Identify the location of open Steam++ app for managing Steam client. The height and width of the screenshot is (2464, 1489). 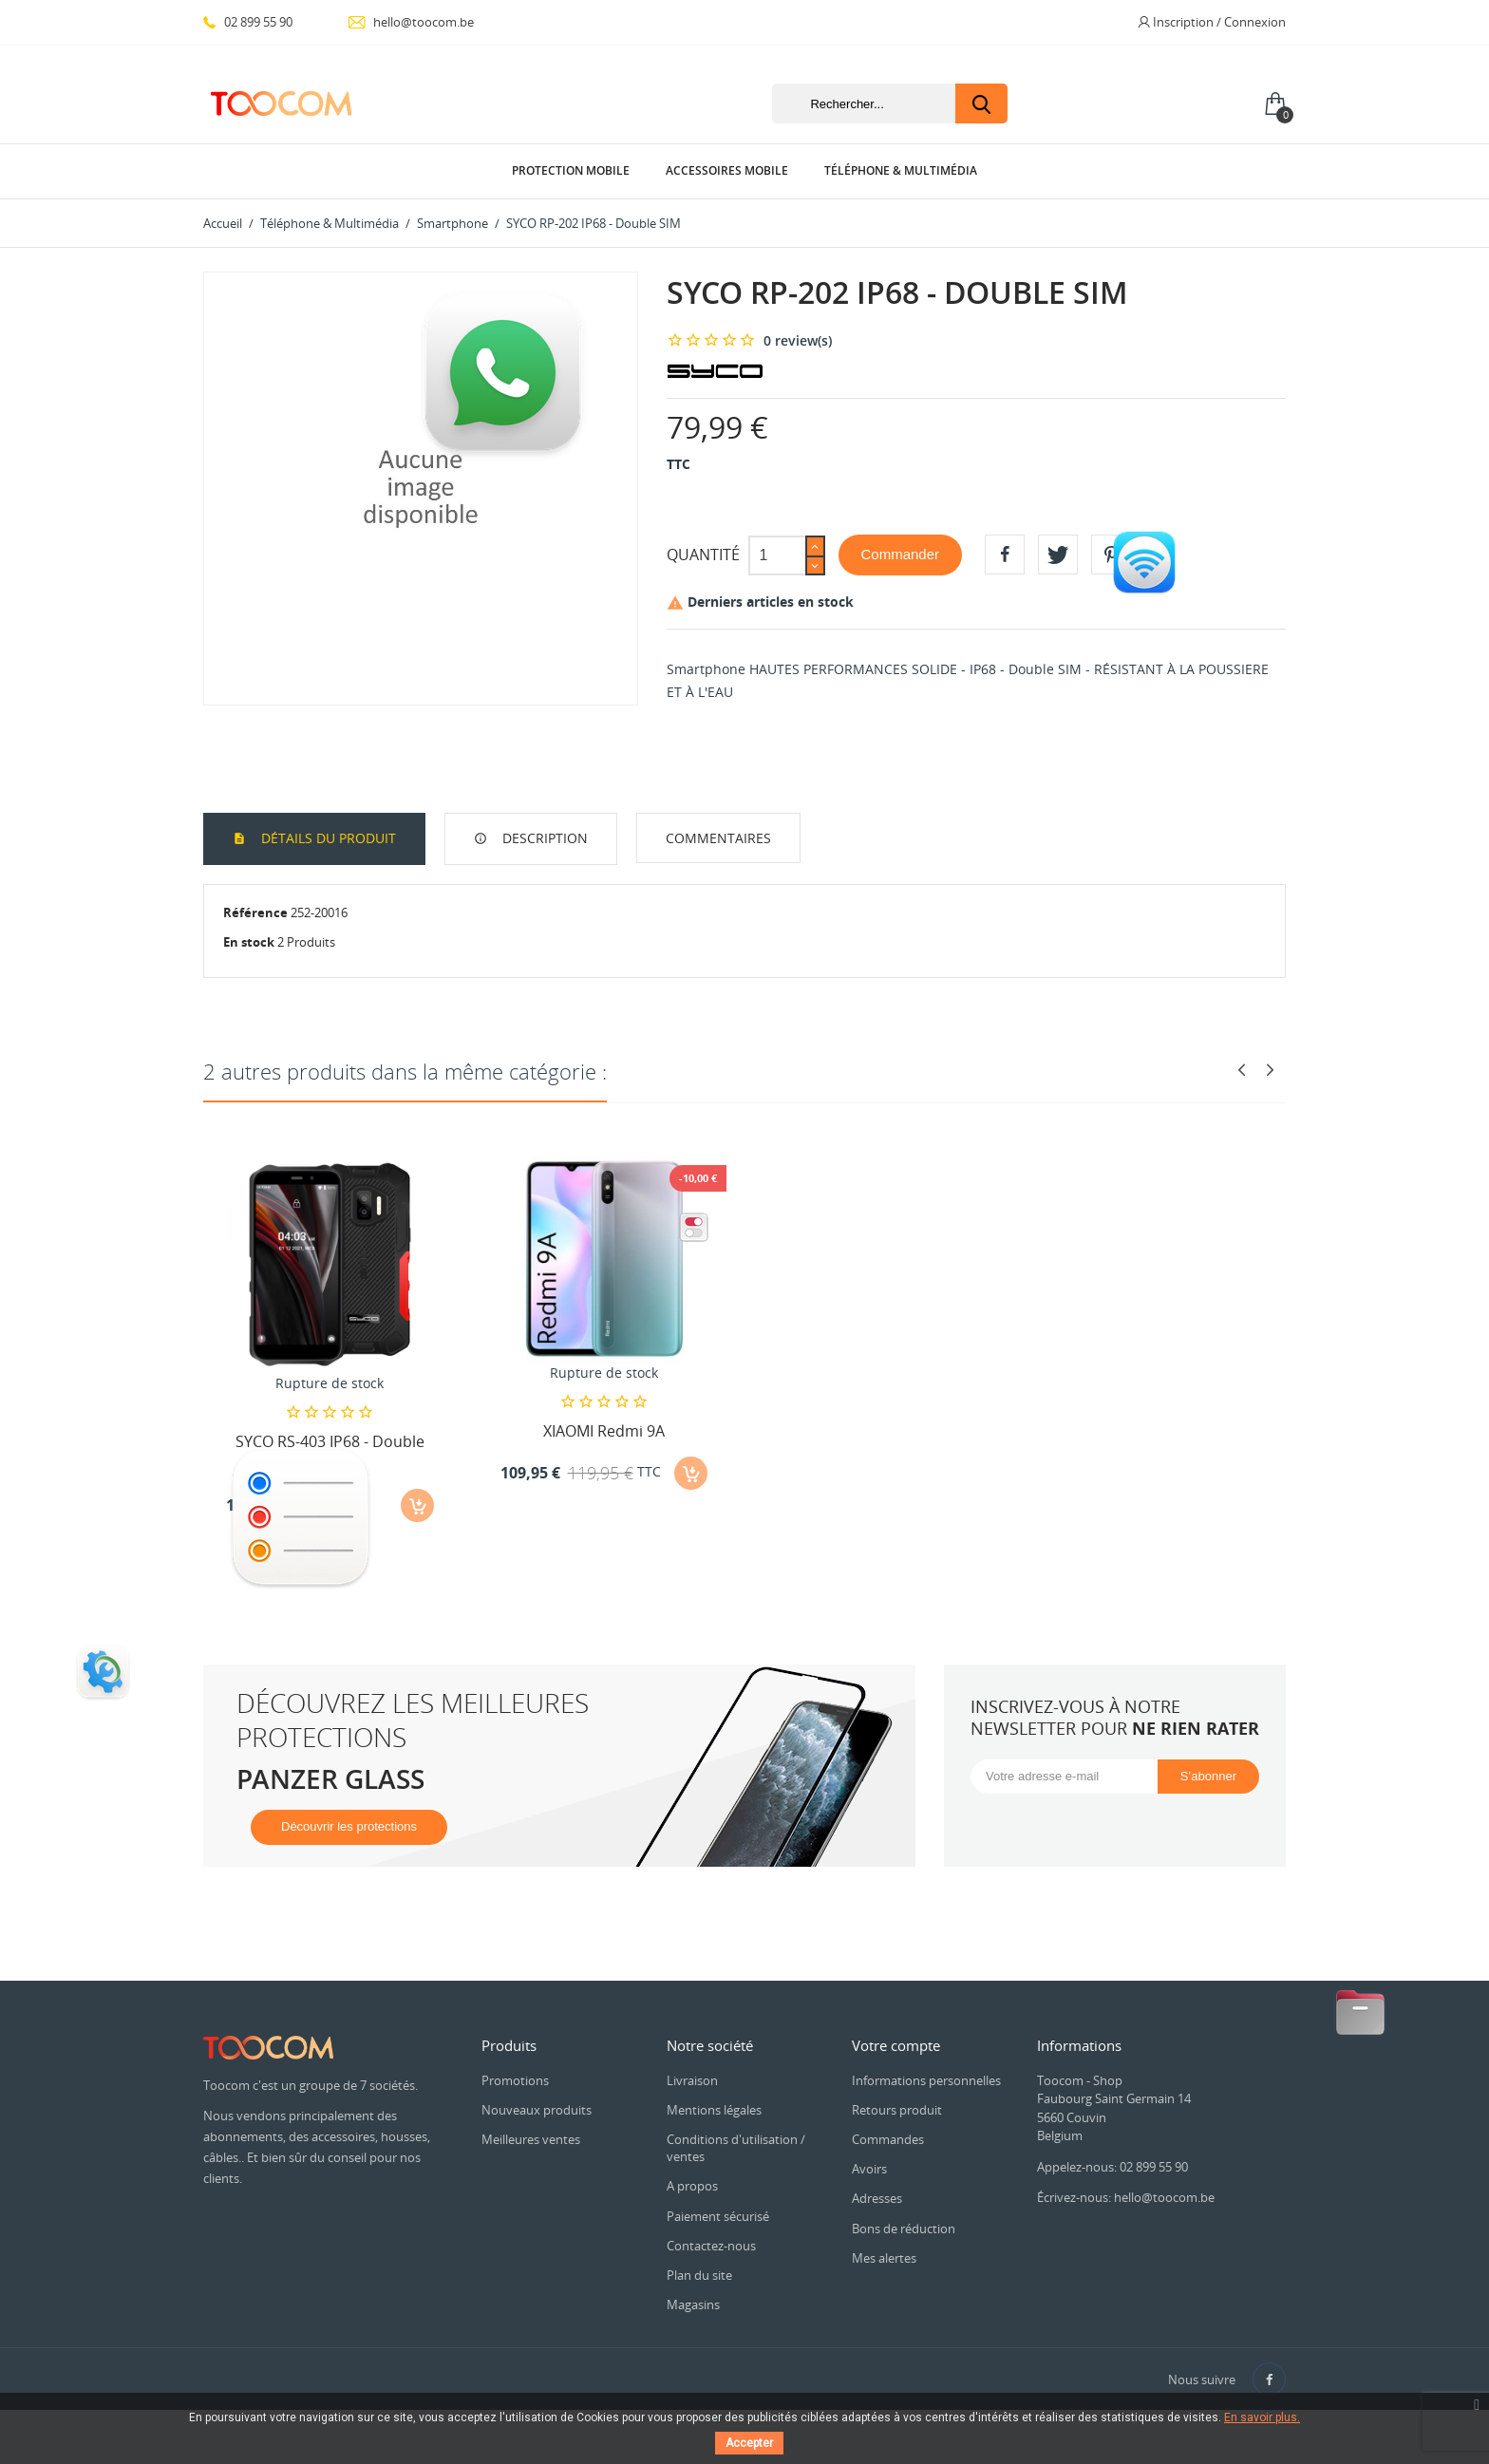
(103, 1671).